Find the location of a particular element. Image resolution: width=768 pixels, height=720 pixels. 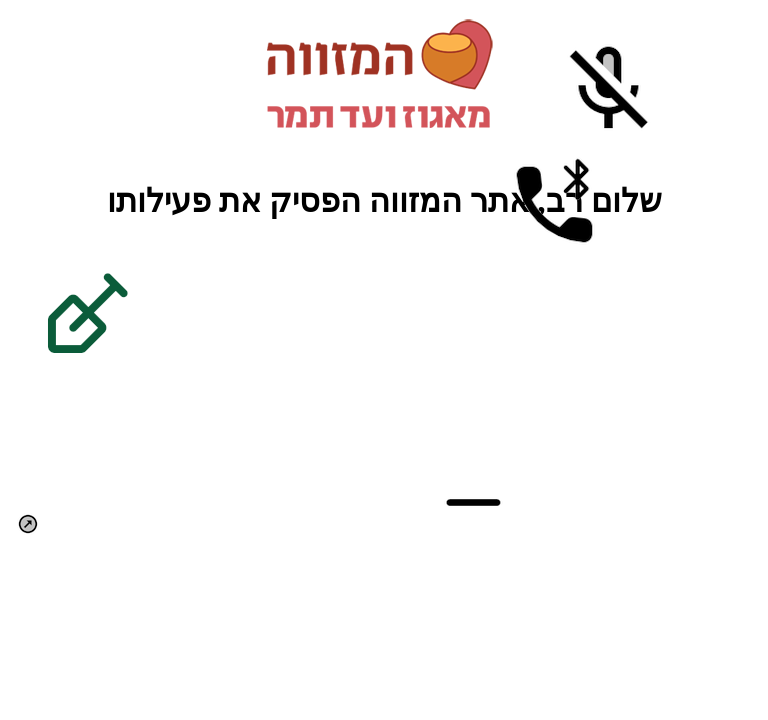

insert a horizontal divider line is located at coordinates (473, 502).